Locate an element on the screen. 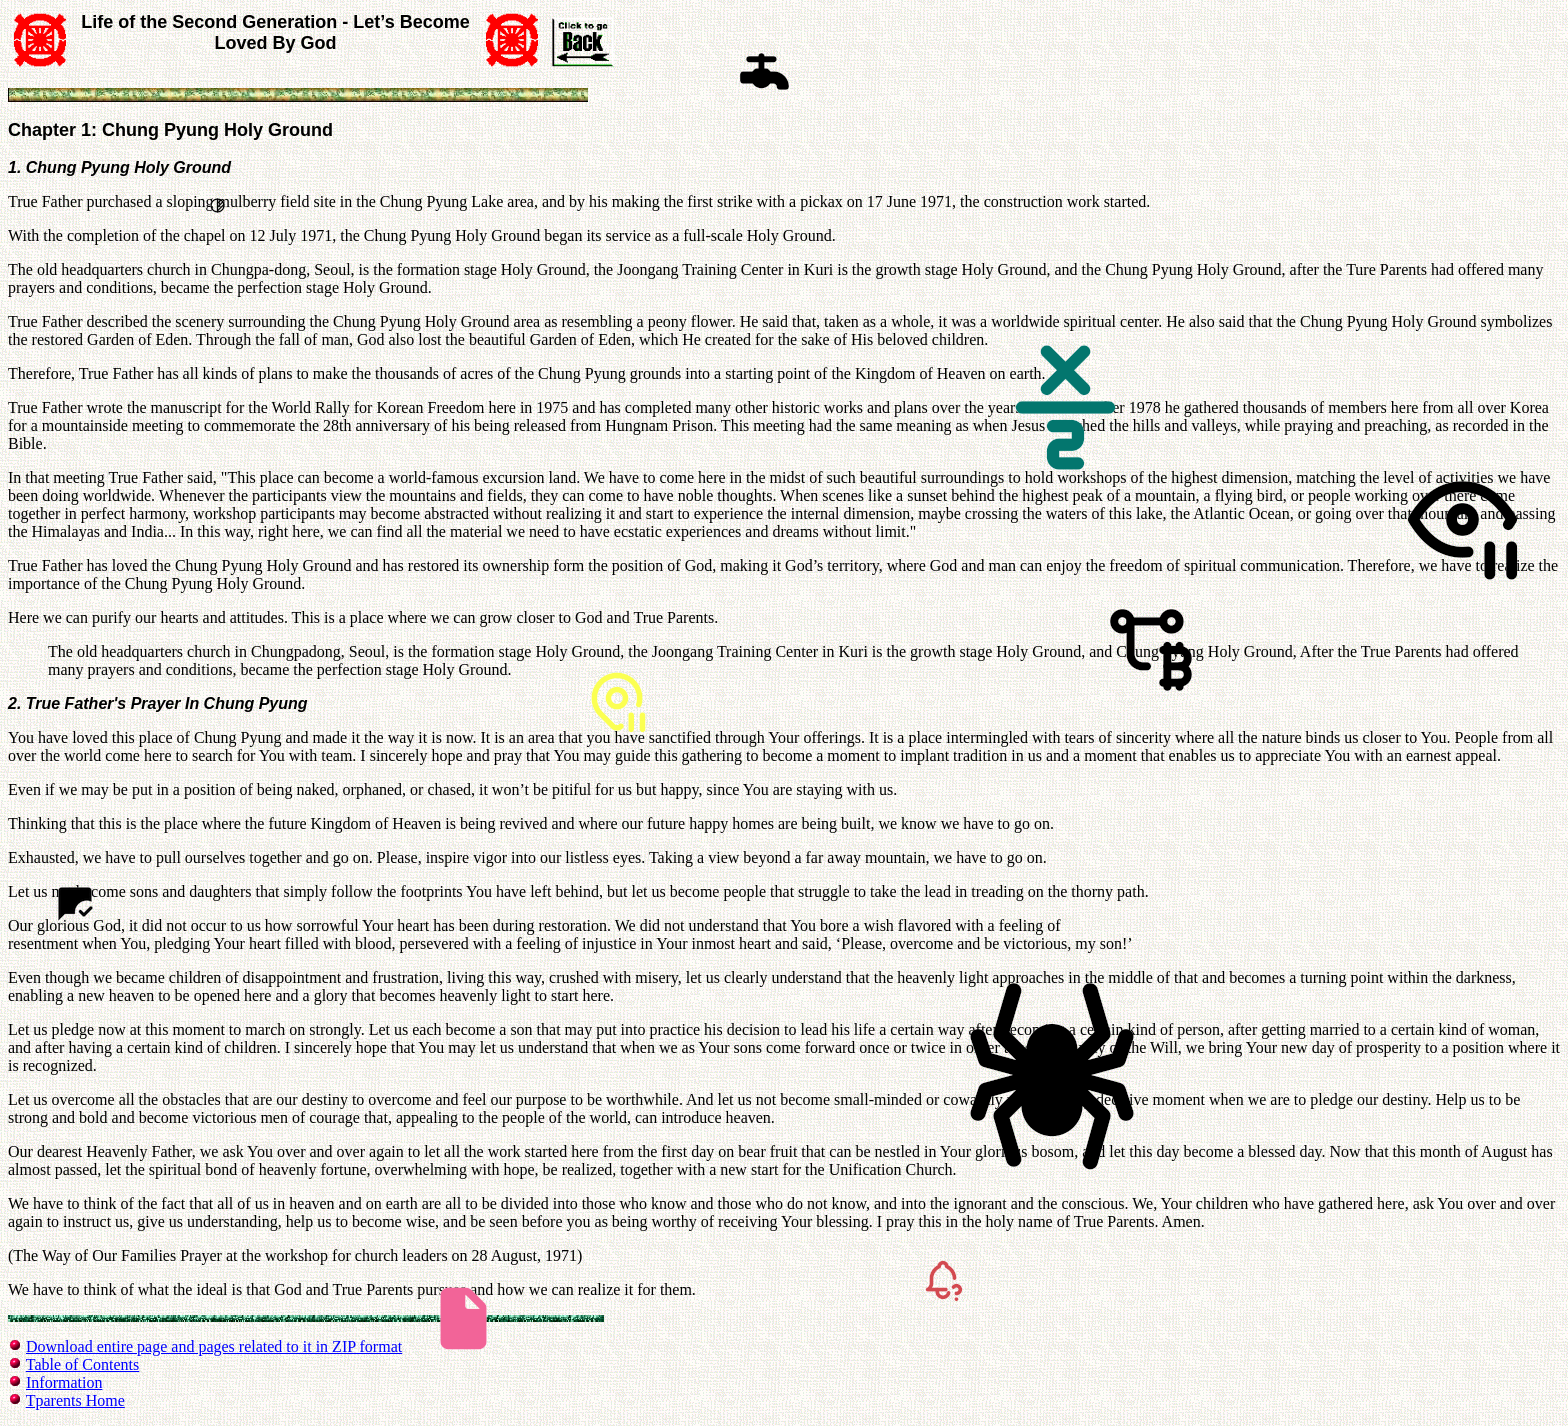 The height and width of the screenshot is (1426, 1568). access water or plumbing settings is located at coordinates (764, 74).